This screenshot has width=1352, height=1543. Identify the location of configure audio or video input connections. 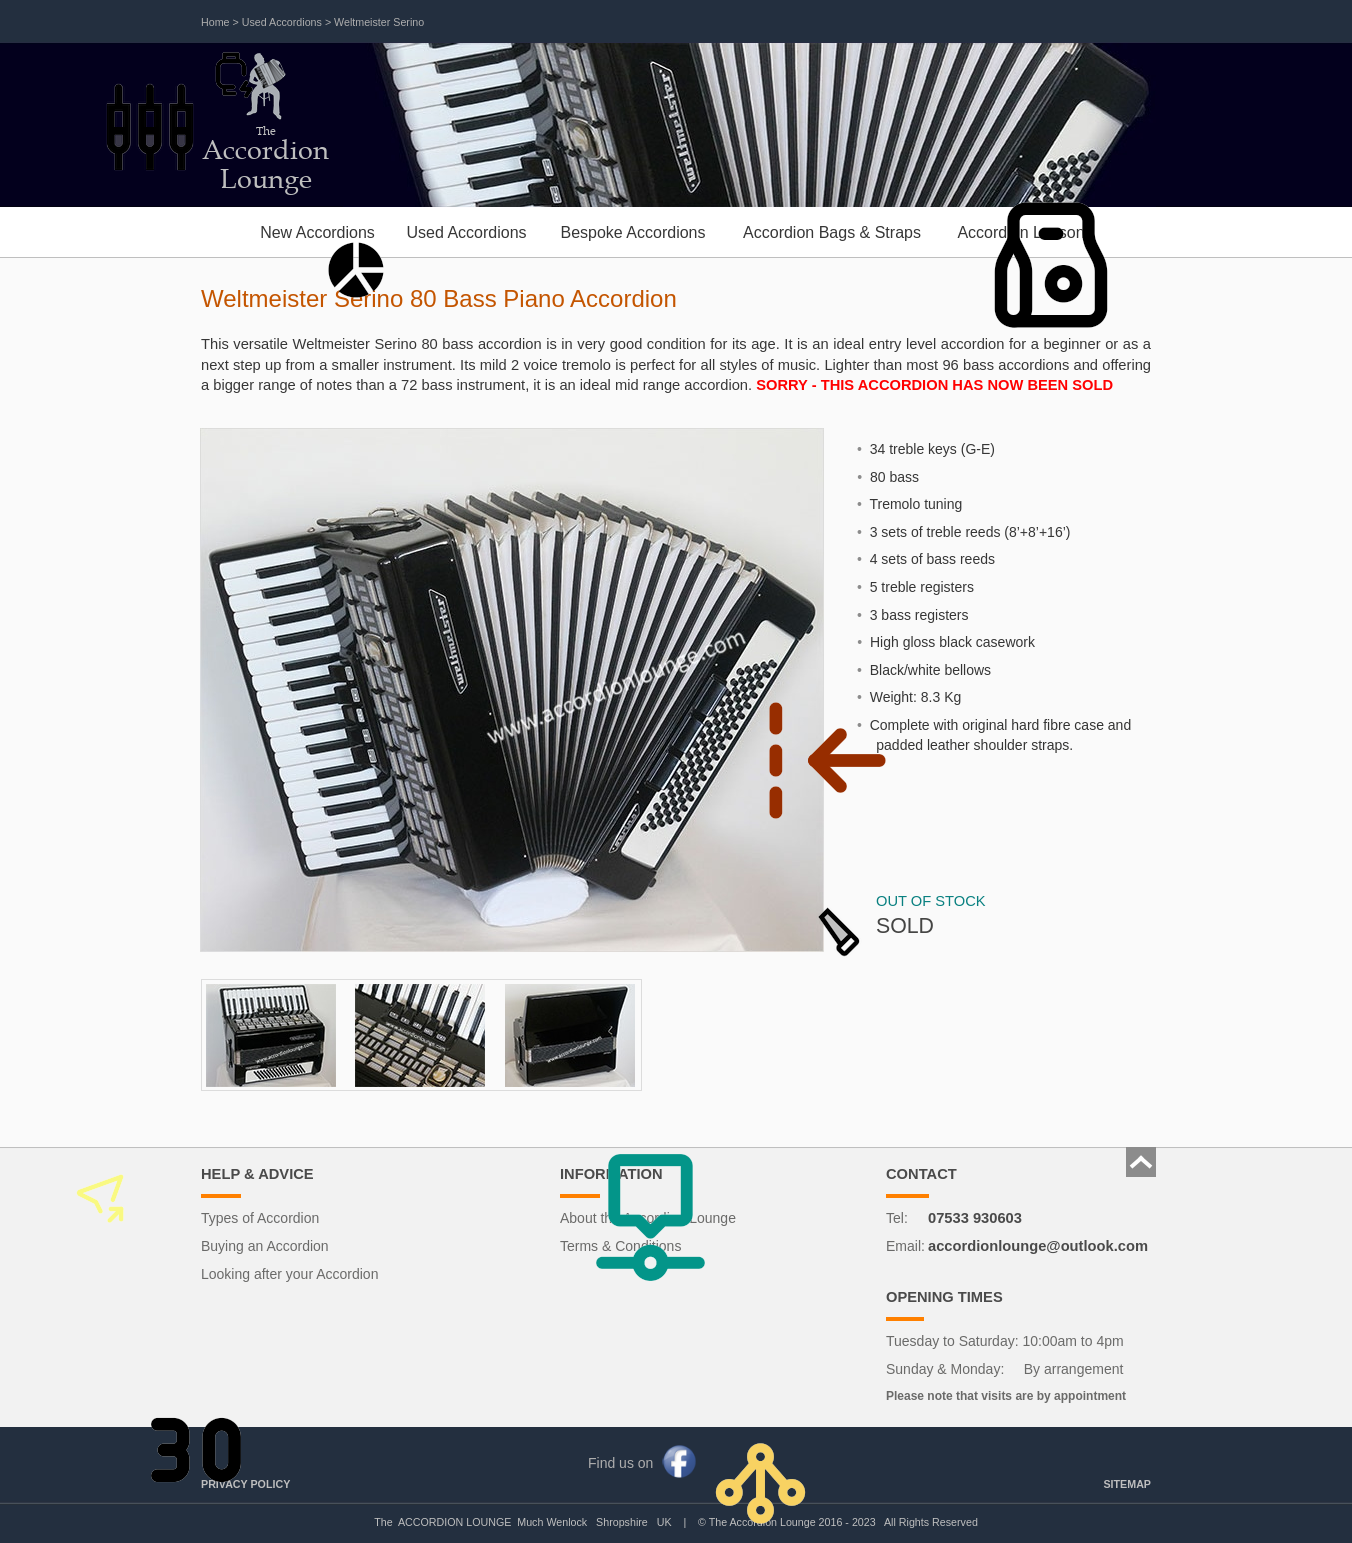
(150, 127).